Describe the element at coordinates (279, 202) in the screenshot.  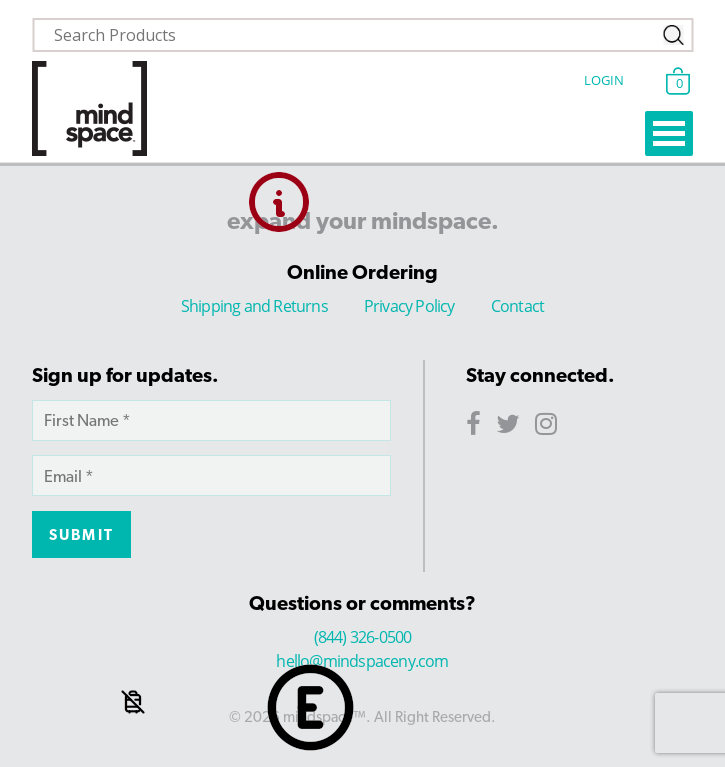
I see `view more information or details` at that location.